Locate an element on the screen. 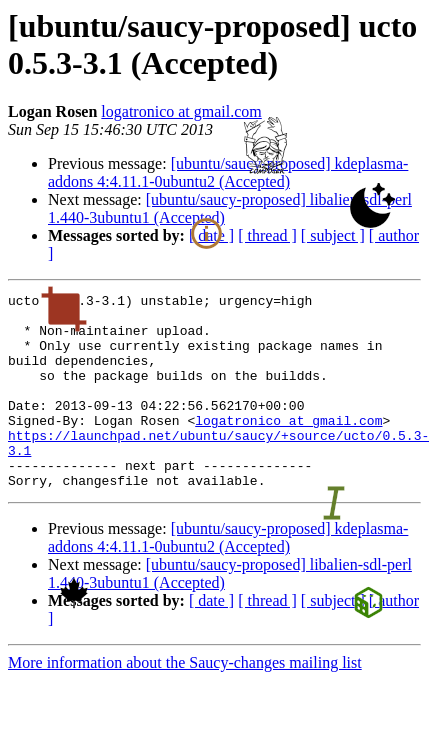  represents Canada or Canadian content is located at coordinates (74, 593).